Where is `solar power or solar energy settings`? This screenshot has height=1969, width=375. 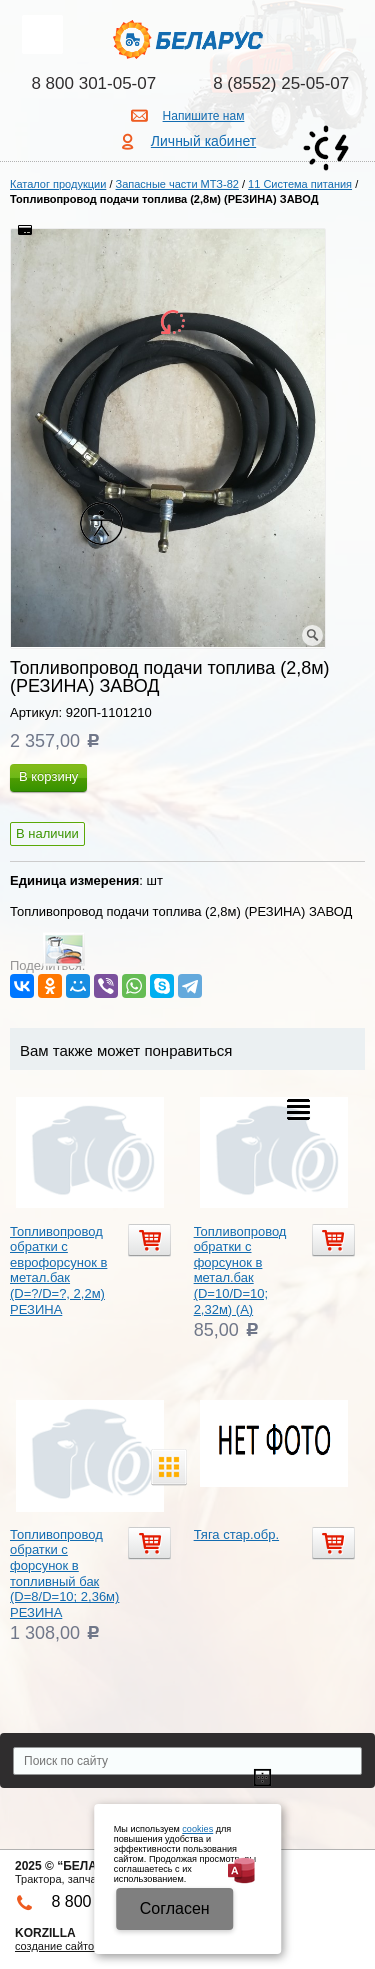 solar power or solar energy settings is located at coordinates (326, 148).